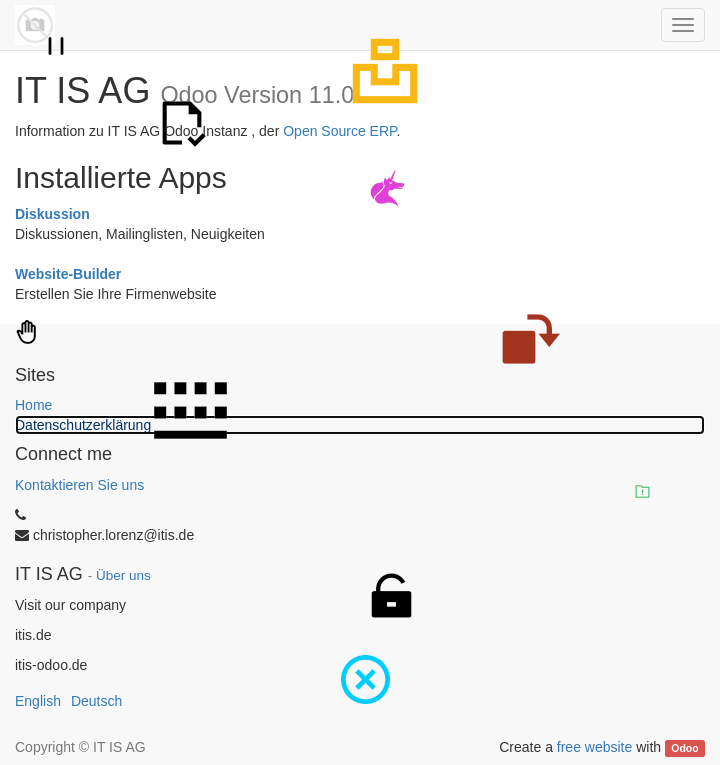  What do you see at coordinates (530, 339) in the screenshot?
I see `rotate element clockwise` at bounding box center [530, 339].